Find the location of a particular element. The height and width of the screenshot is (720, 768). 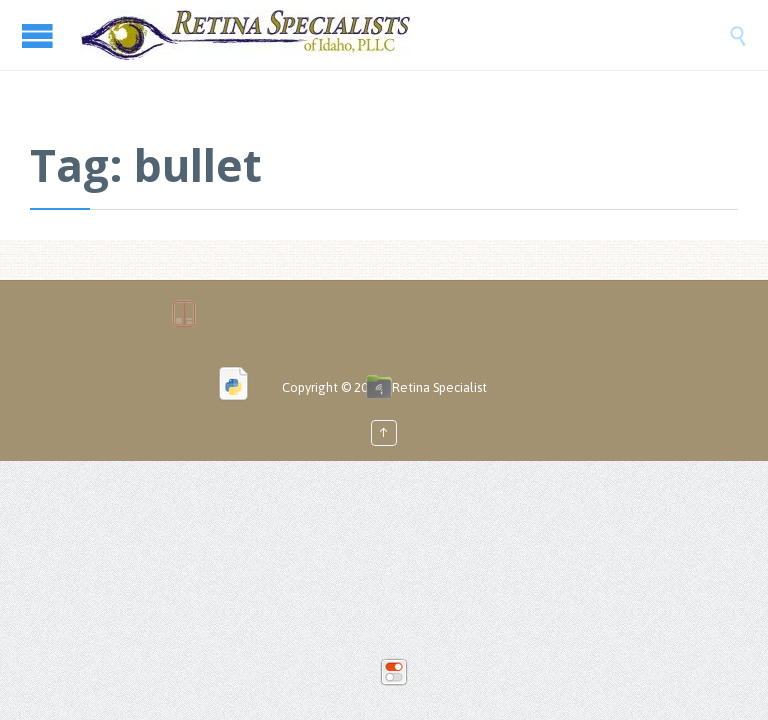

open the packages app is located at coordinates (185, 313).